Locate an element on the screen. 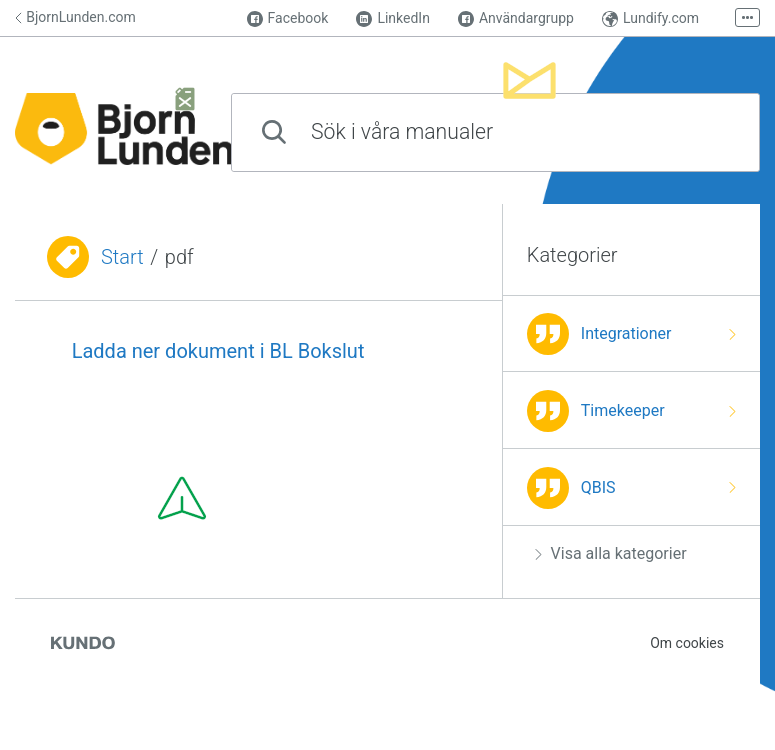 The height and width of the screenshot is (750, 775). send a message is located at coordinates (182, 499).